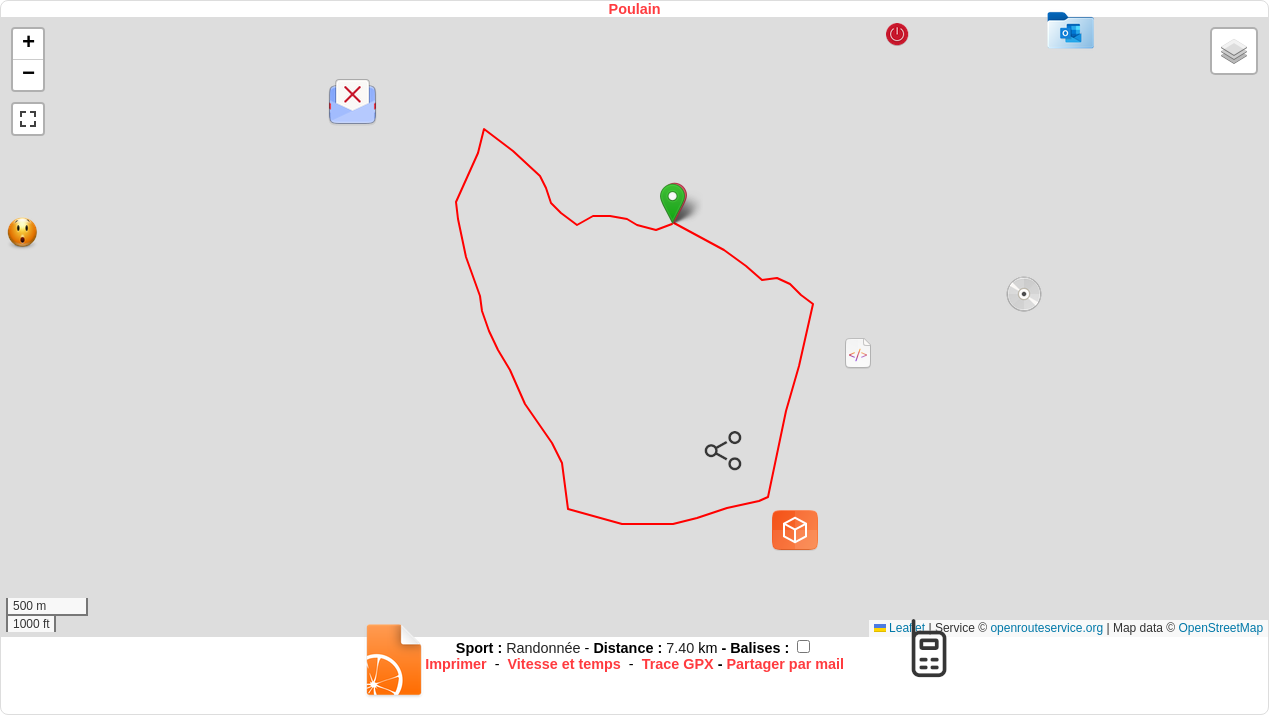 Image resolution: width=1280 pixels, height=720 pixels. What do you see at coordinates (352, 102) in the screenshot?
I see `mark email as junk or spam` at bounding box center [352, 102].